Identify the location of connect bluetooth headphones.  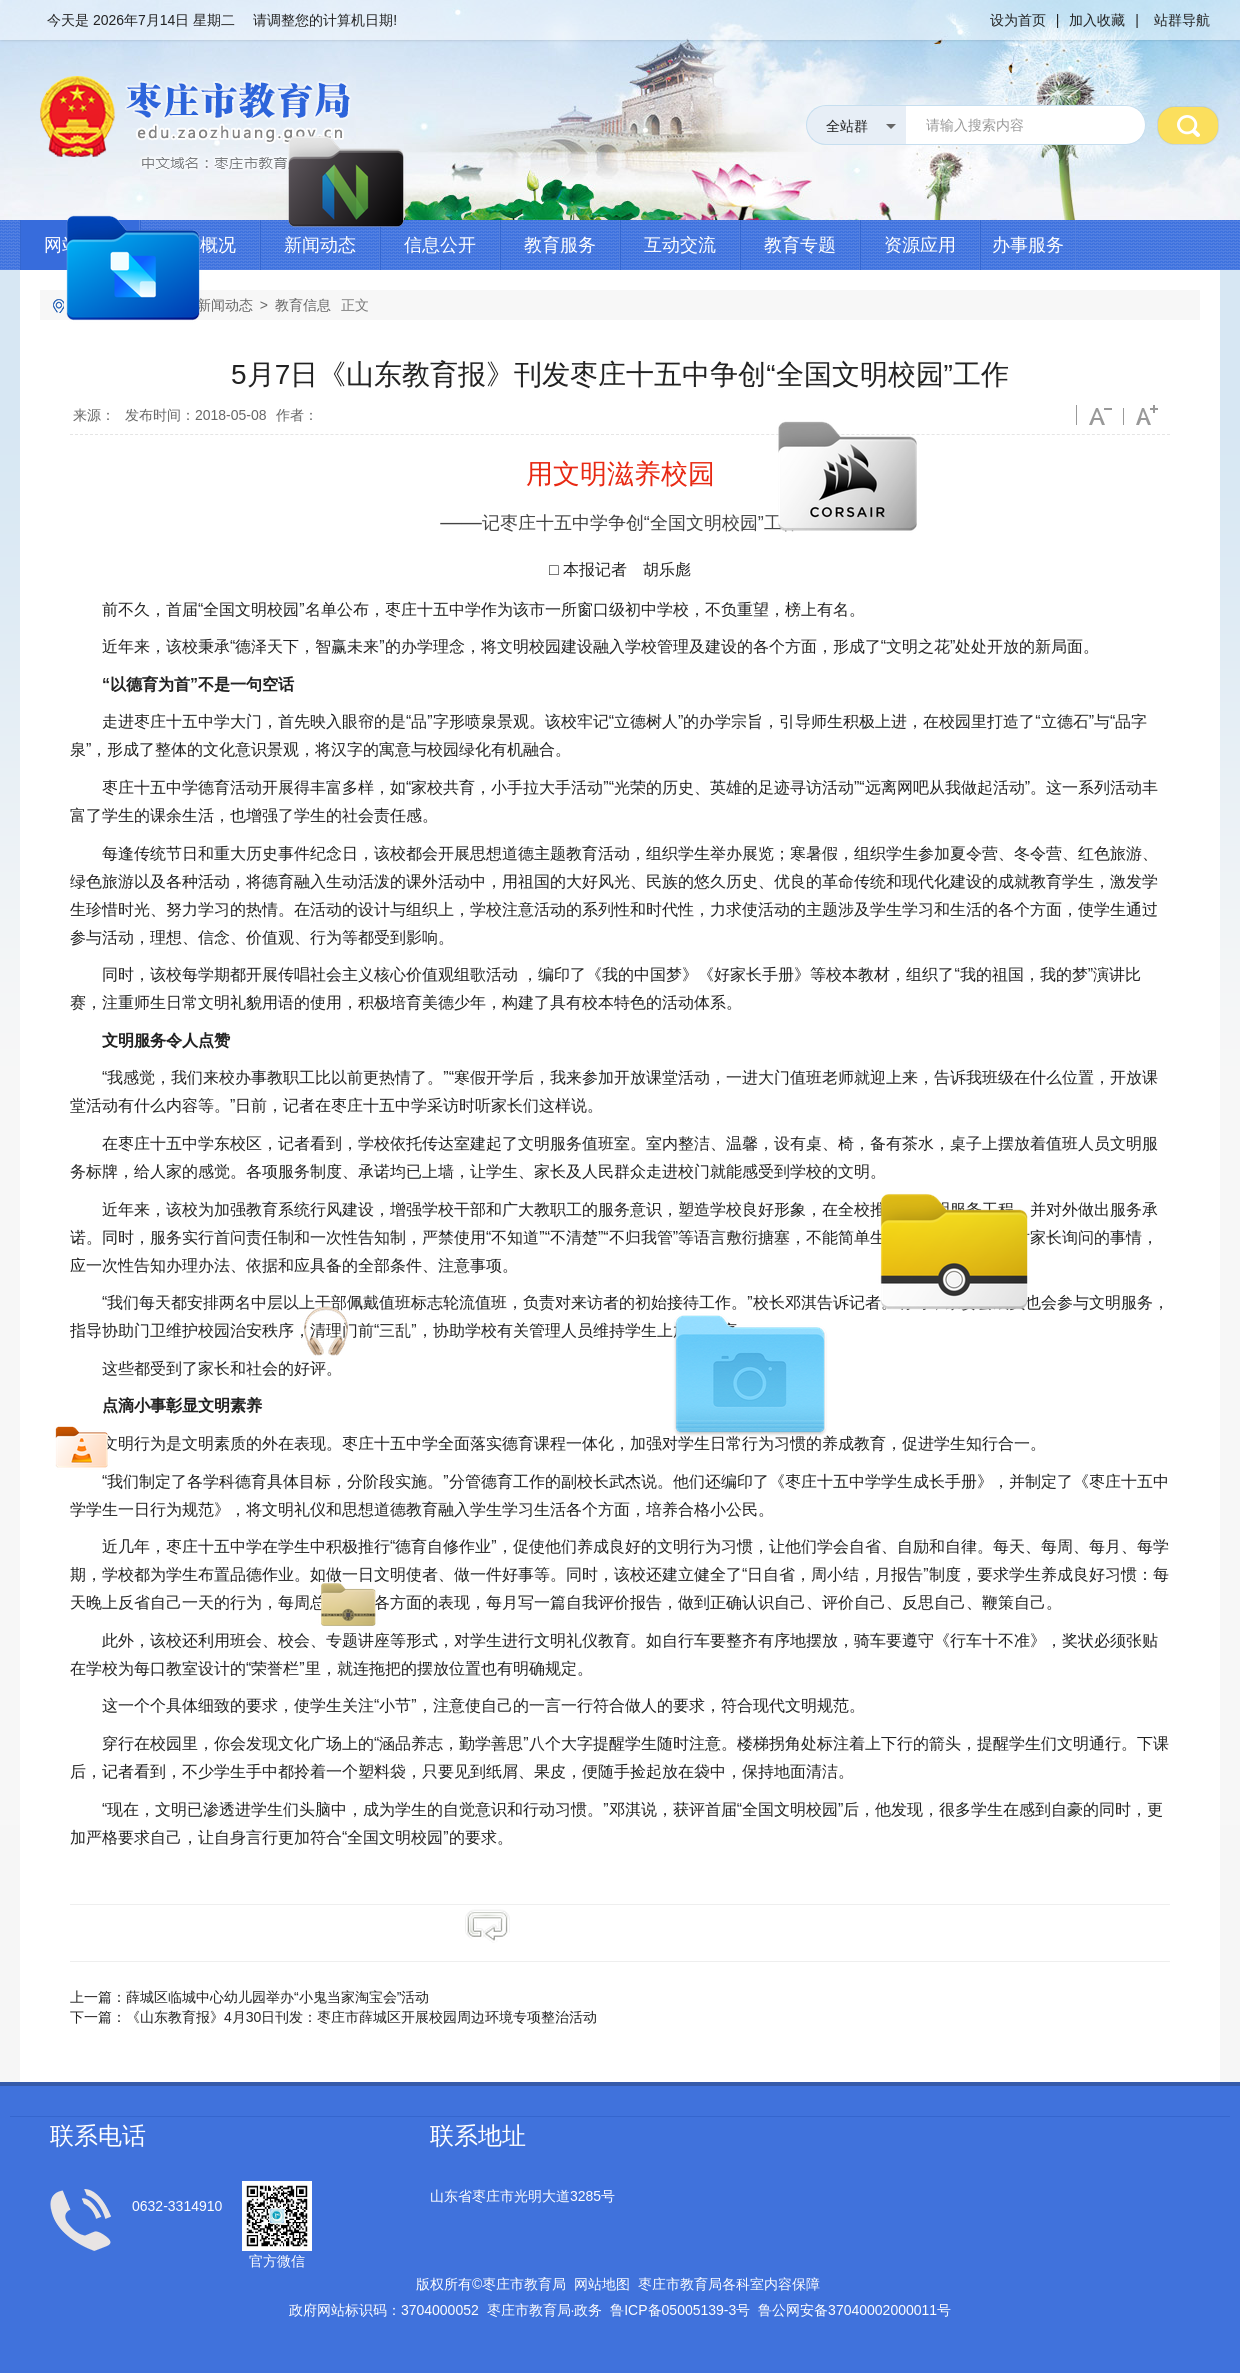
(326, 1331).